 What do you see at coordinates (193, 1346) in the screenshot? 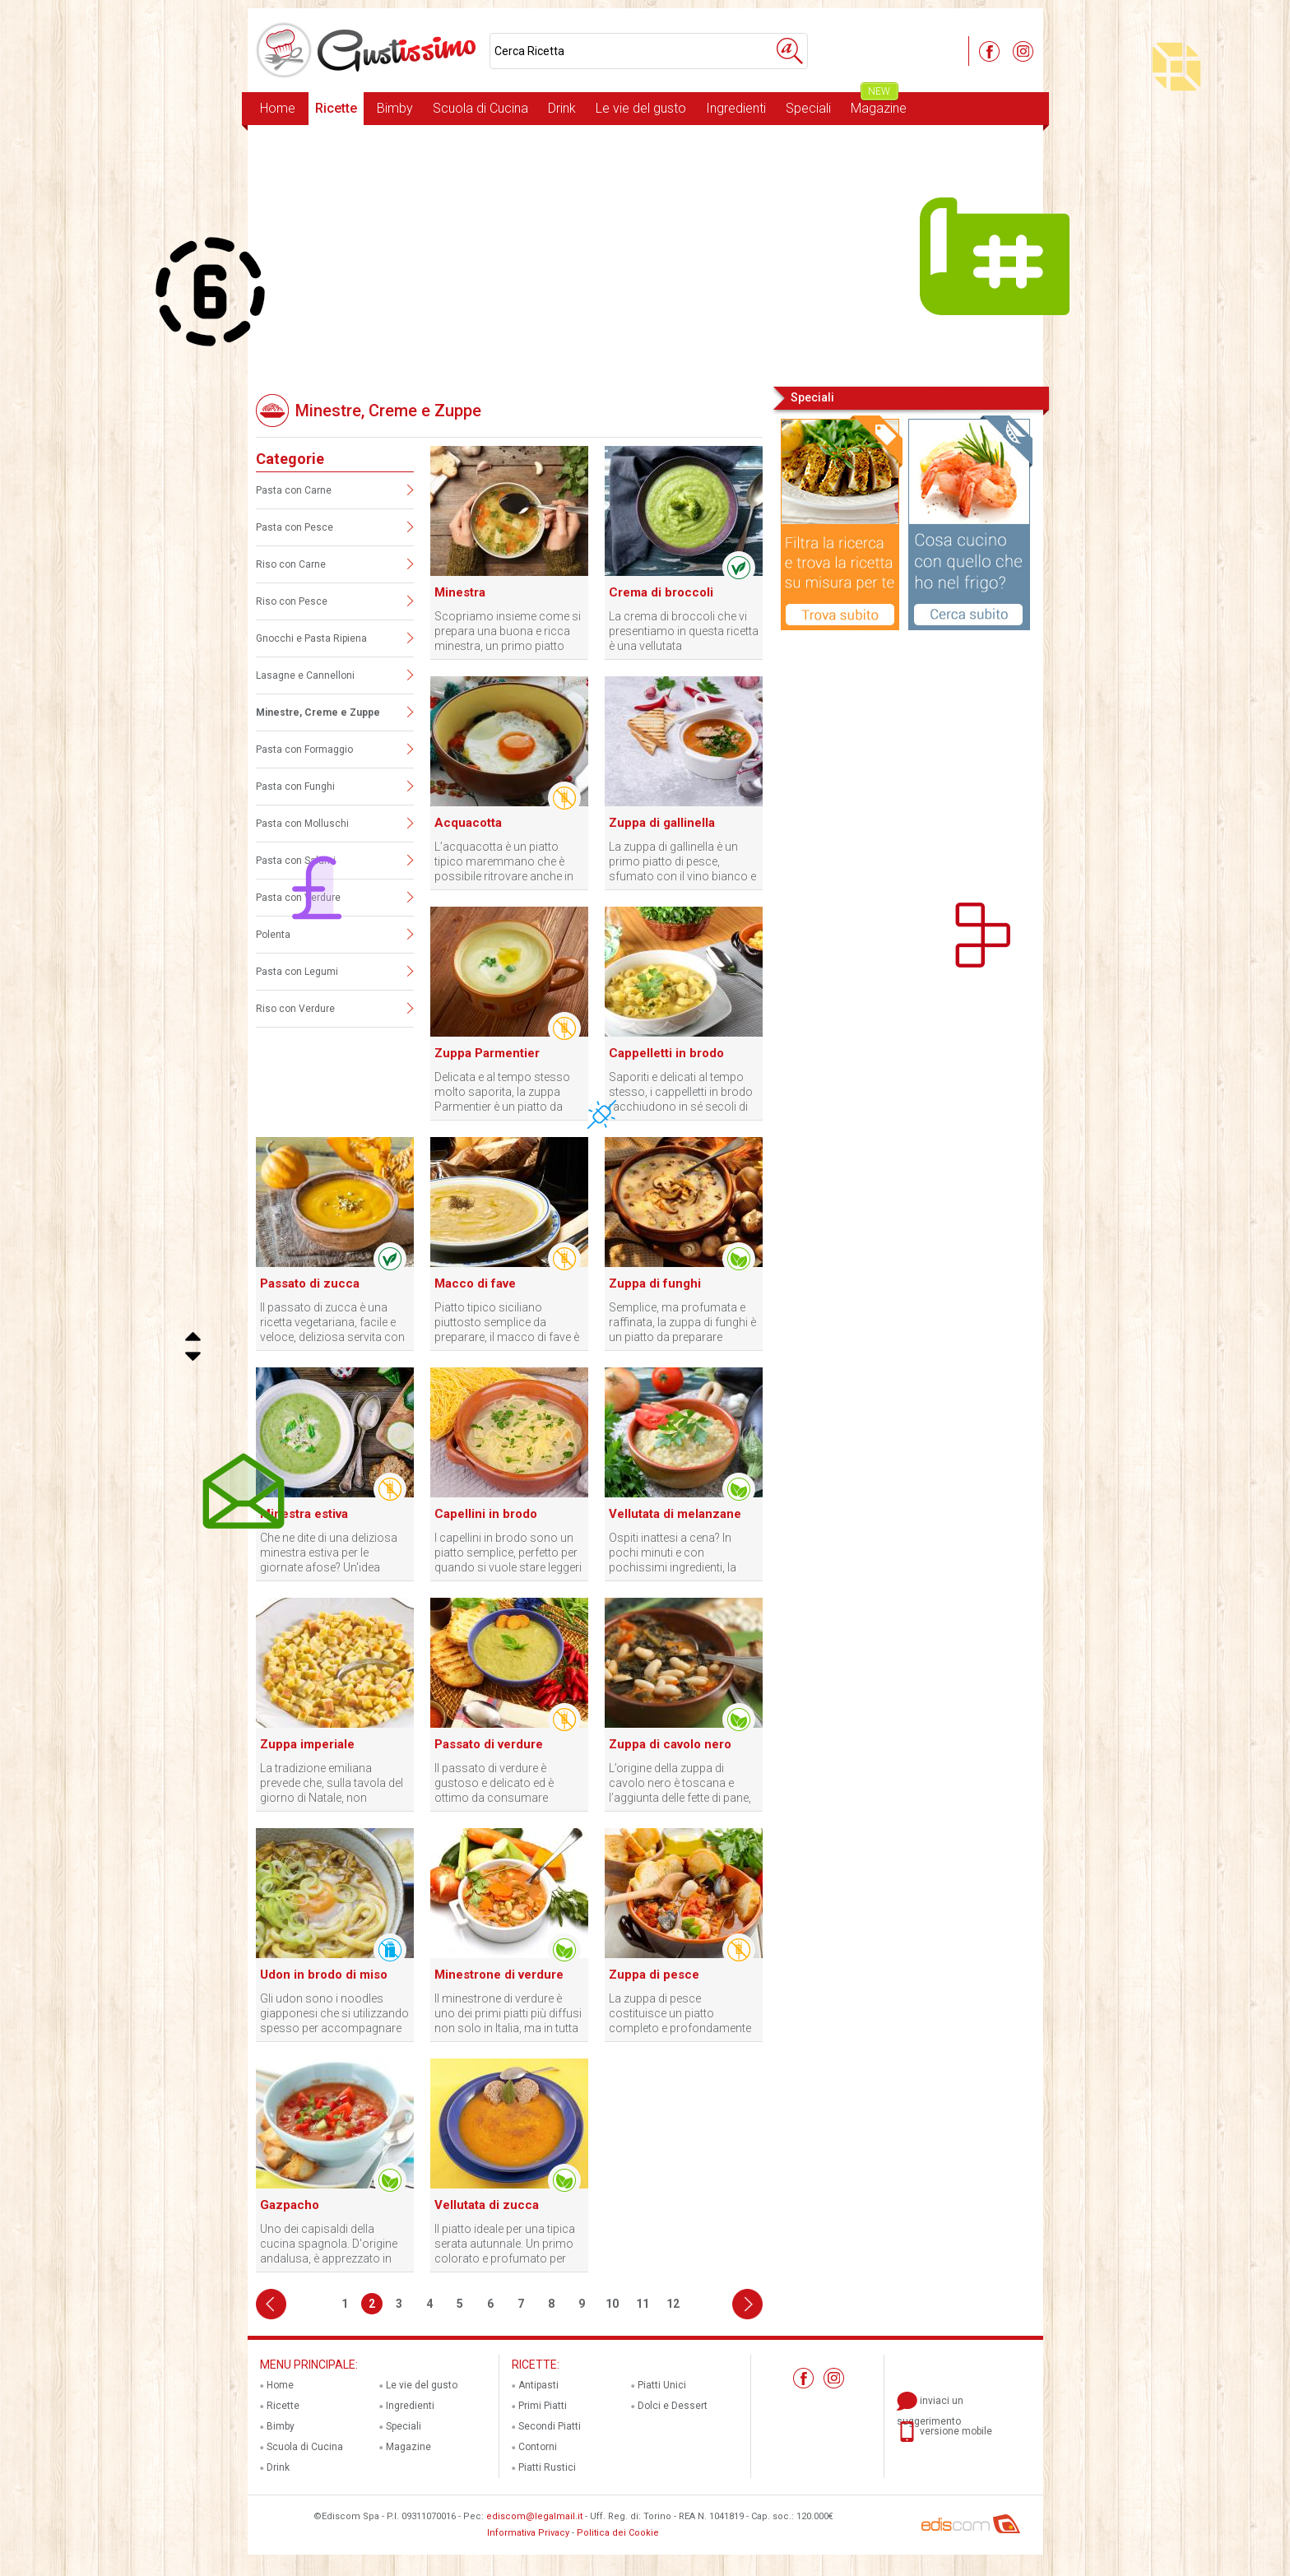
I see `expand or collapse a dropdown menu` at bounding box center [193, 1346].